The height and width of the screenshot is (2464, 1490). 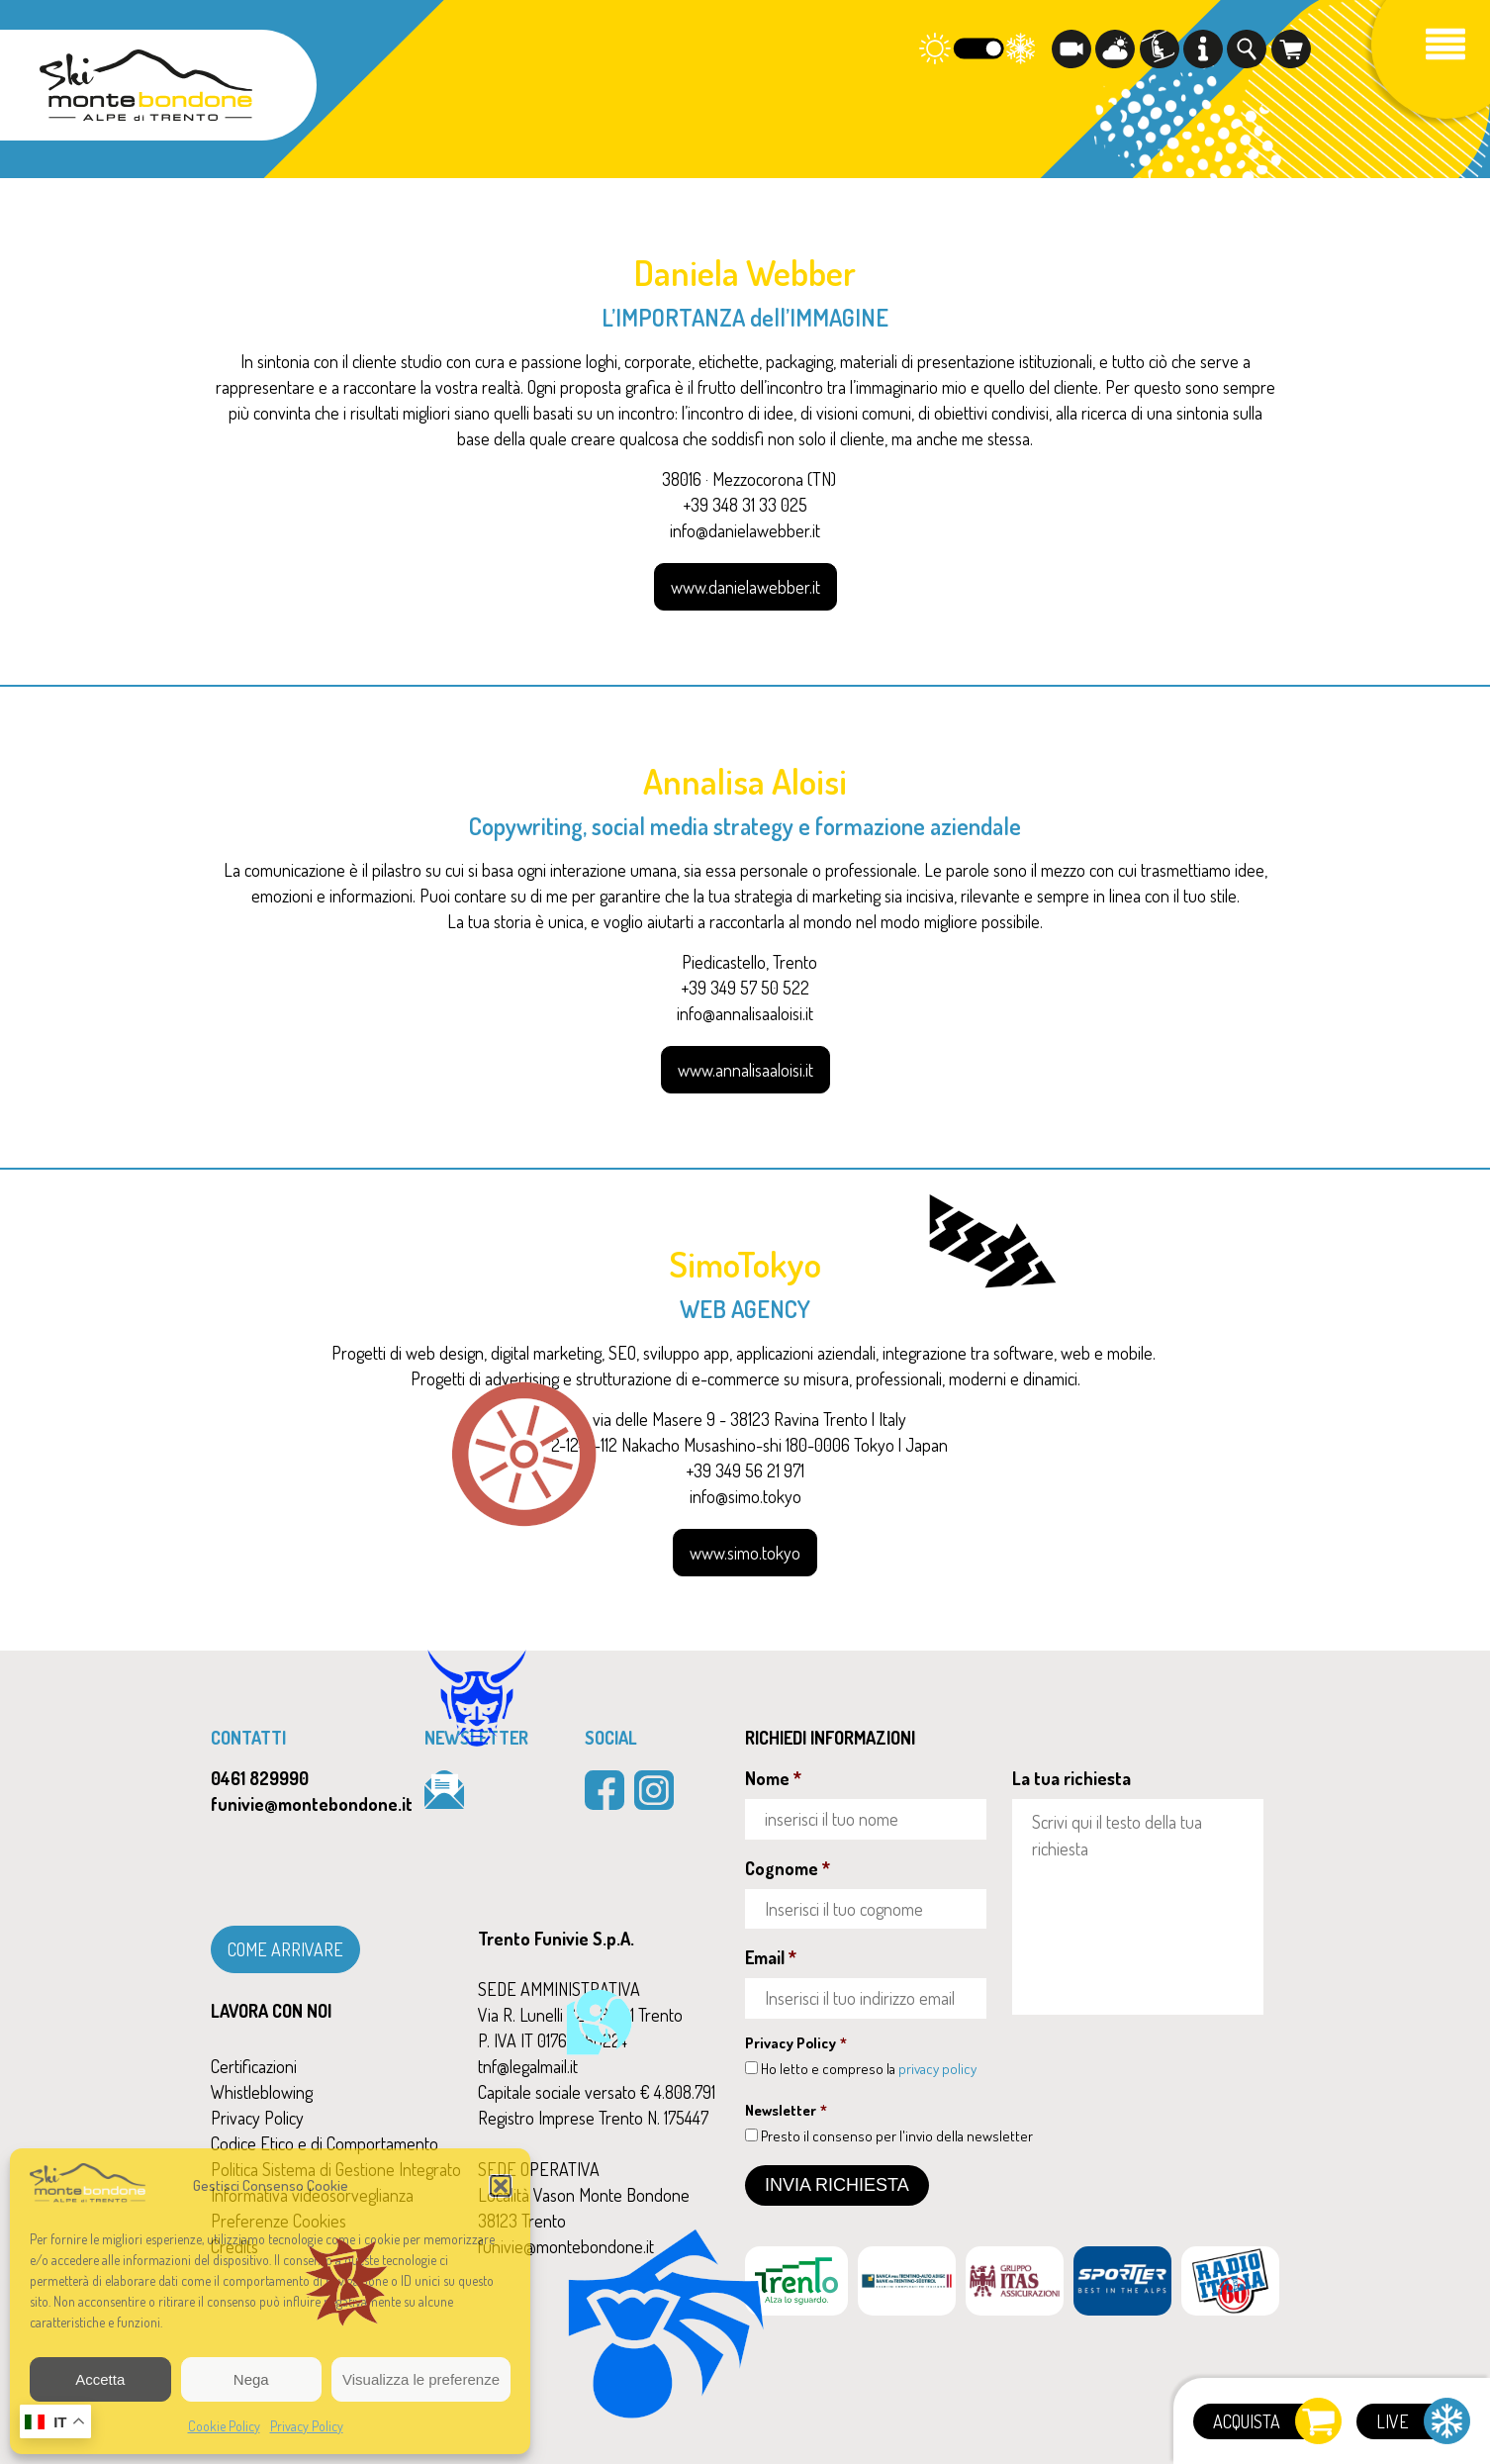 I want to click on select parrot as your avatar or character, so click(x=599, y=2022).